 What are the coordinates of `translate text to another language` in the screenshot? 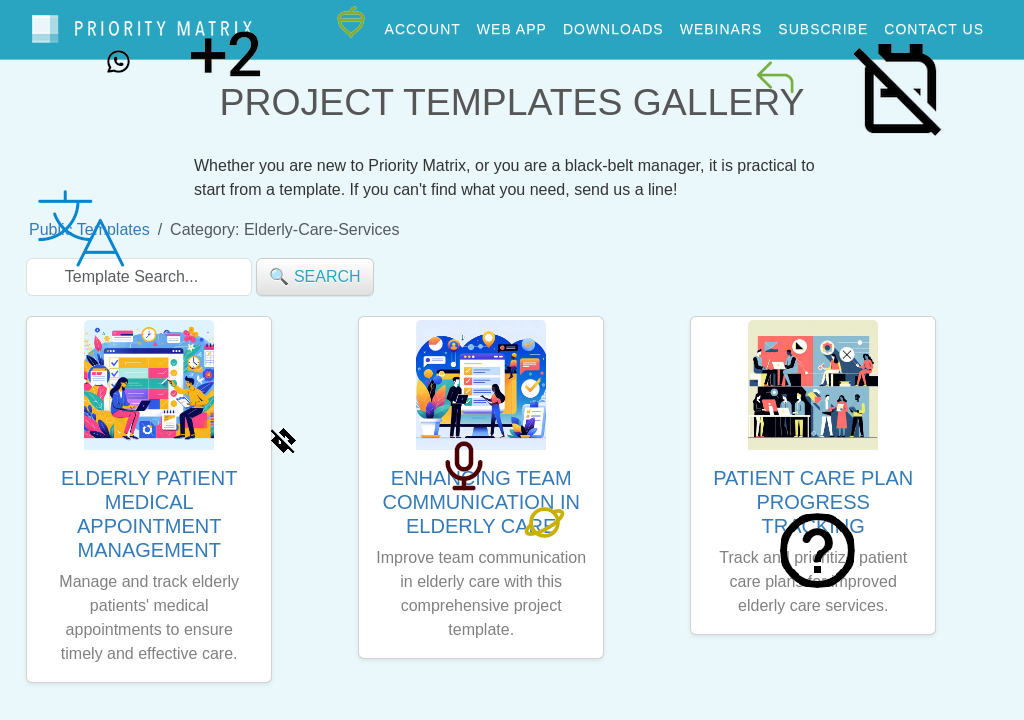 It's located at (78, 230).